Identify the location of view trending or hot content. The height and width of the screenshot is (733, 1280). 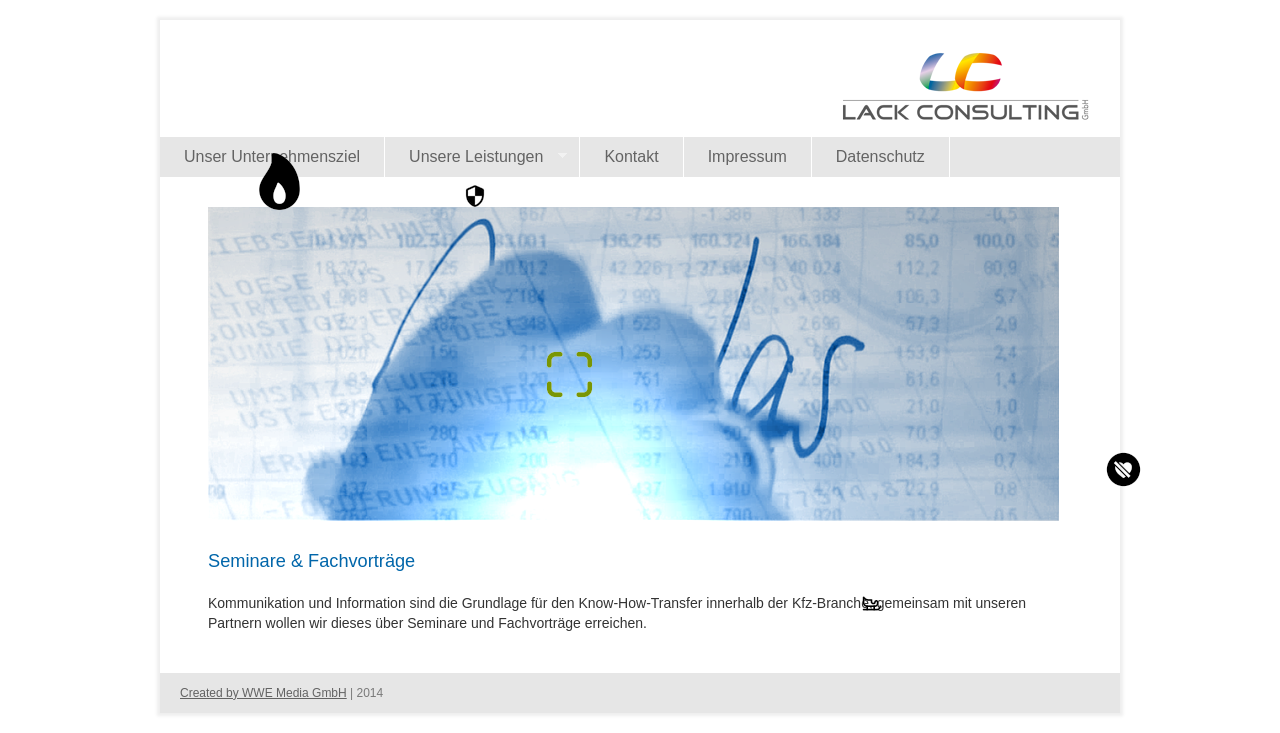
(279, 181).